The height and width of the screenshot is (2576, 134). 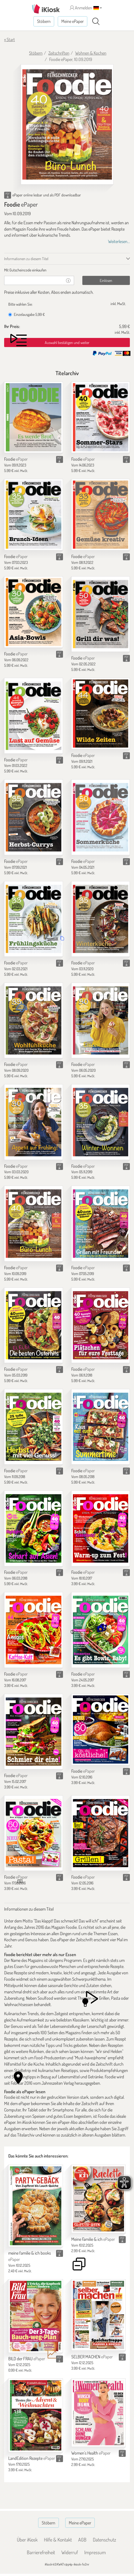 What do you see at coordinates (90, 1998) in the screenshot?
I see `run tests with code coverage` at bounding box center [90, 1998].